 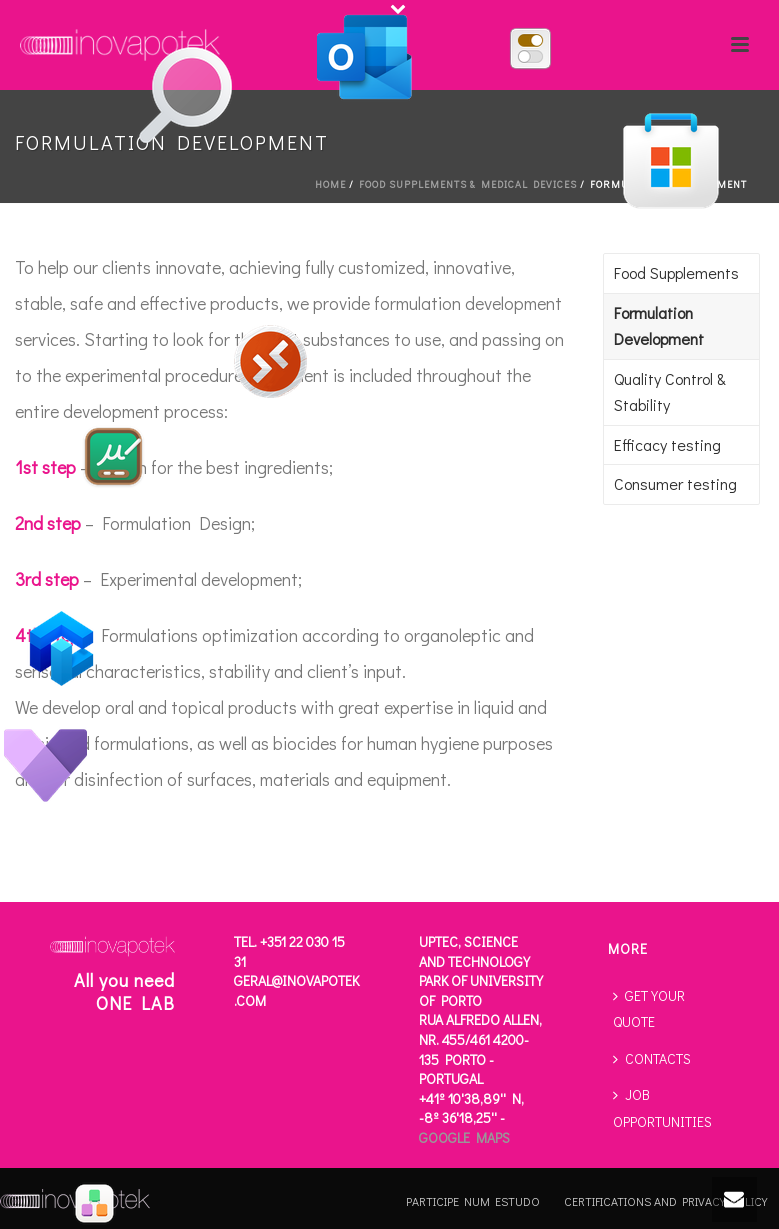 I want to click on open the Microsoft Store app, so click(x=671, y=161).